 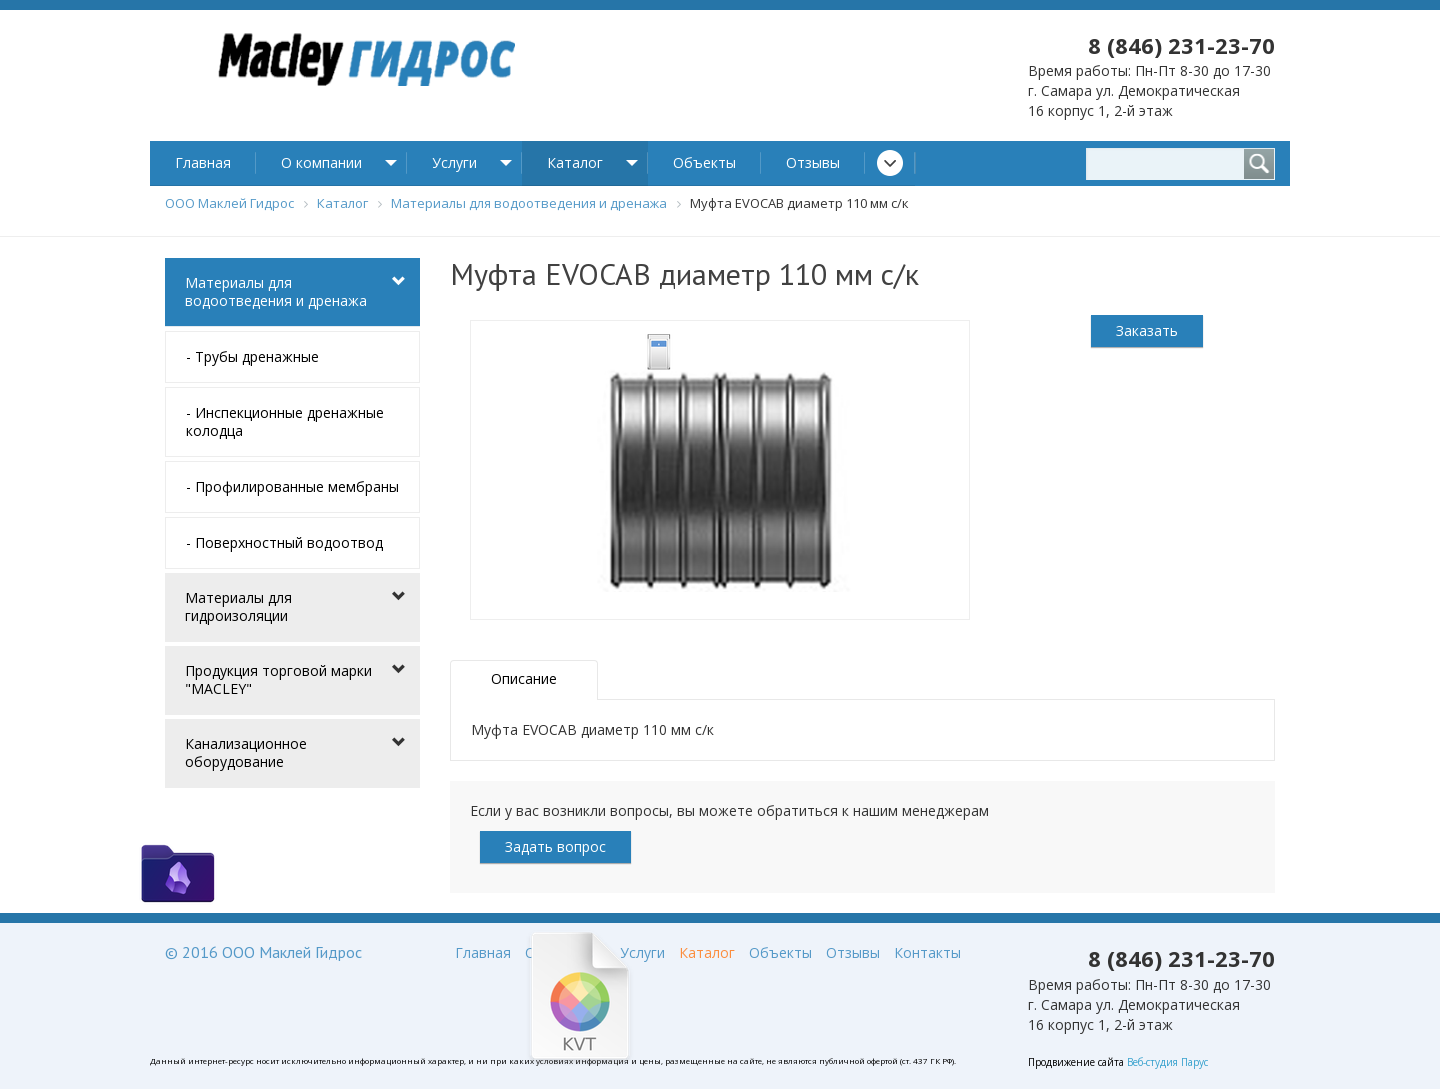 I want to click on a KVT text file associated with Krita vector graphics, so click(x=580, y=998).